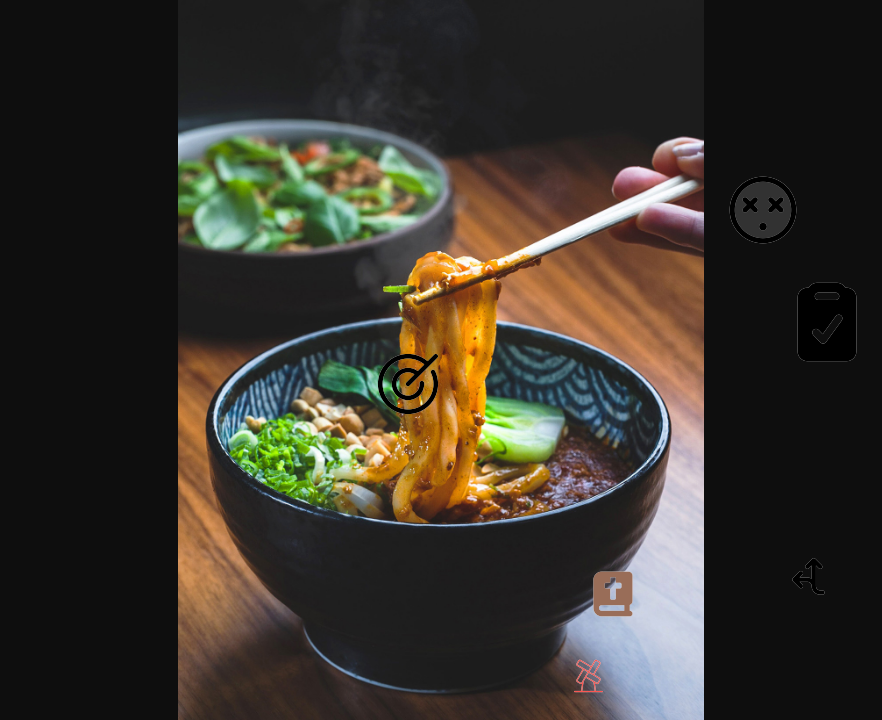  What do you see at coordinates (763, 210) in the screenshot?
I see `indicates an error or failed action` at bounding box center [763, 210].